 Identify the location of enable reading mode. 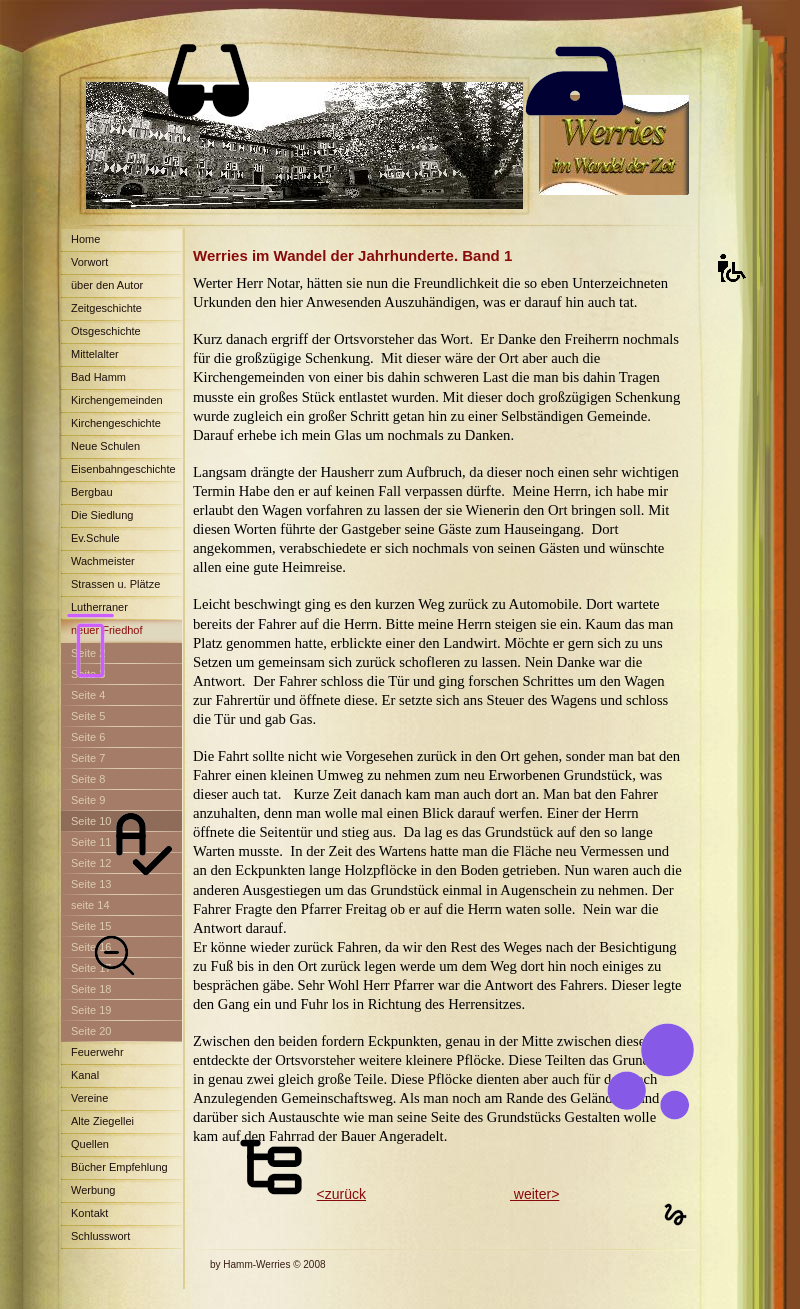
(208, 80).